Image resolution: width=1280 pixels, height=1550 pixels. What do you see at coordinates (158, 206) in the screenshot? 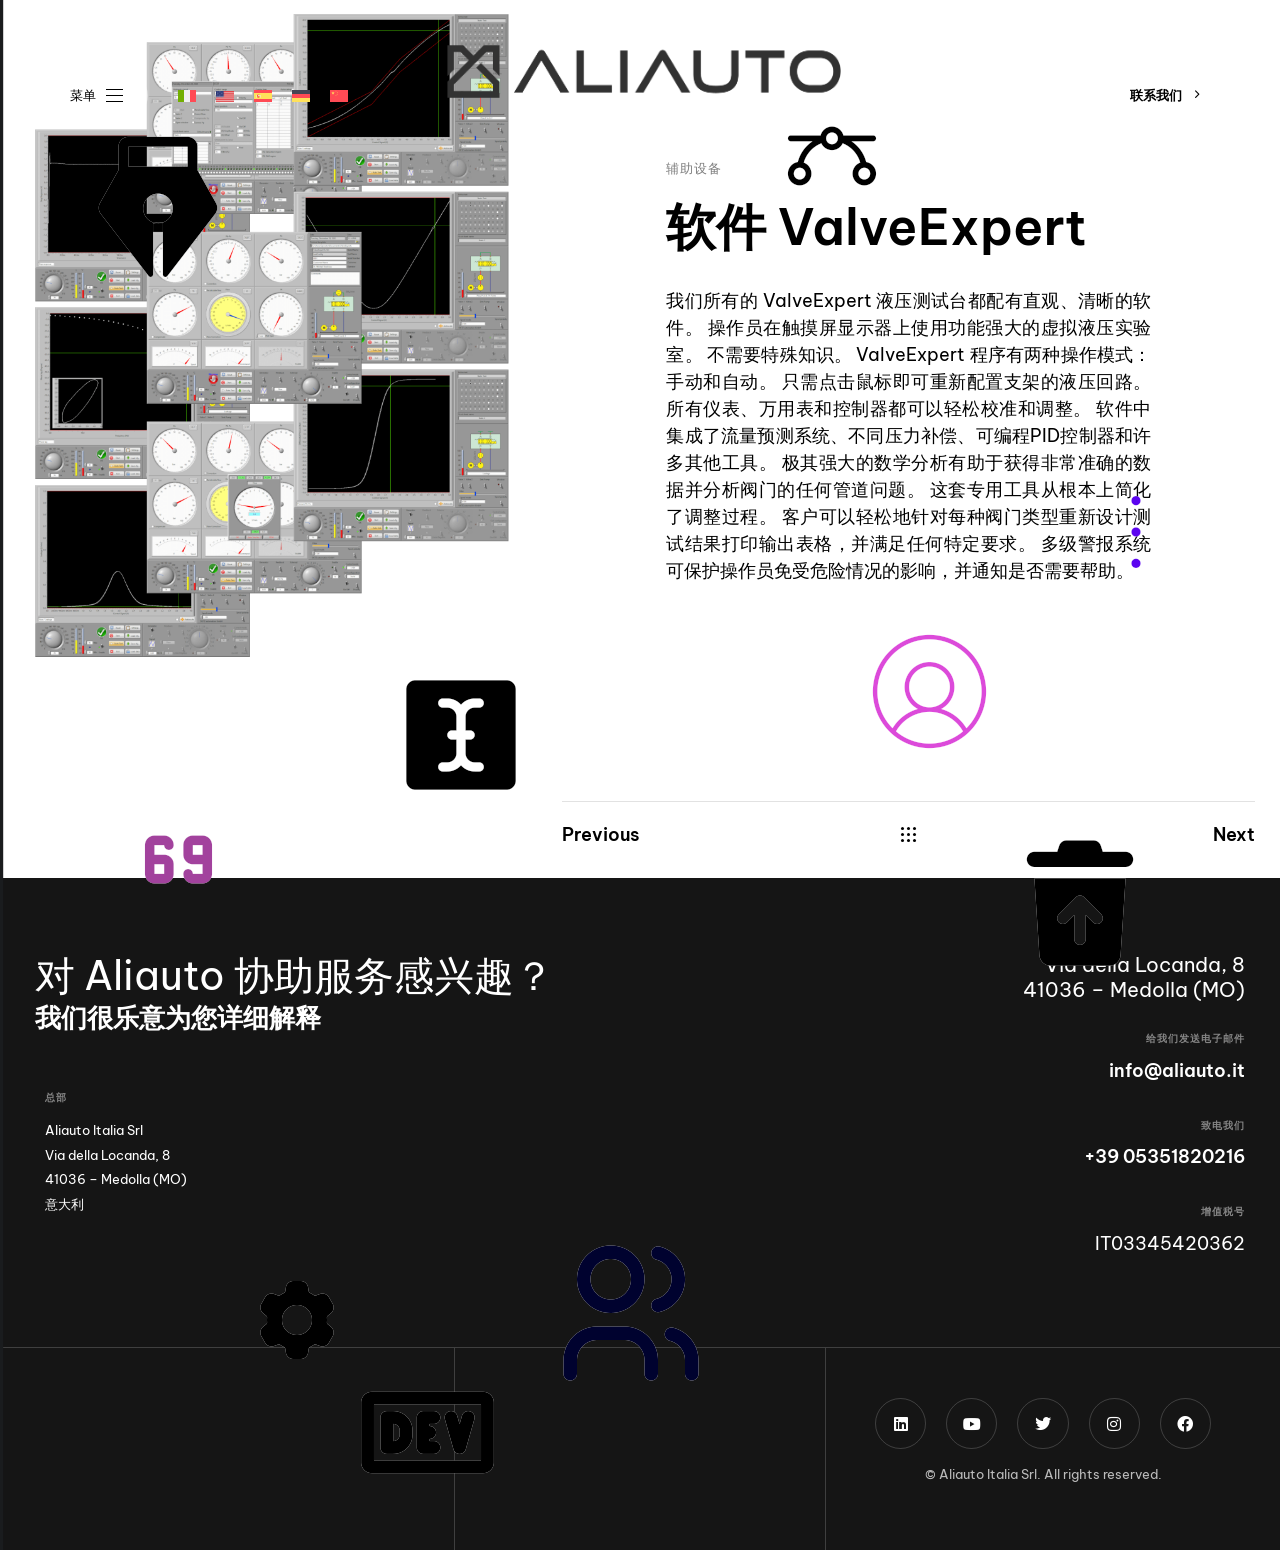
I see `access drawing or illustration tools` at bounding box center [158, 206].